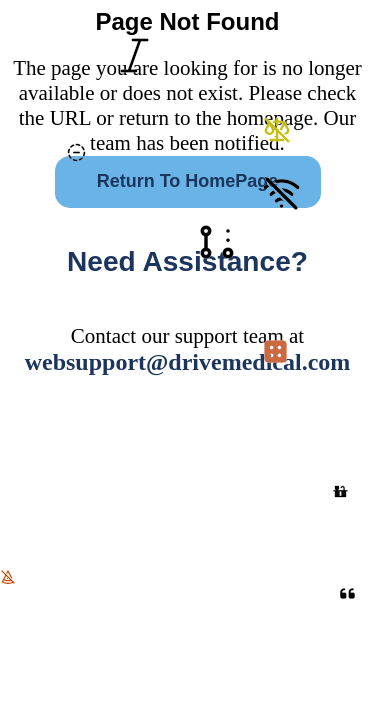  What do you see at coordinates (275, 351) in the screenshot?
I see `roll or randomize with a value of four` at bounding box center [275, 351].